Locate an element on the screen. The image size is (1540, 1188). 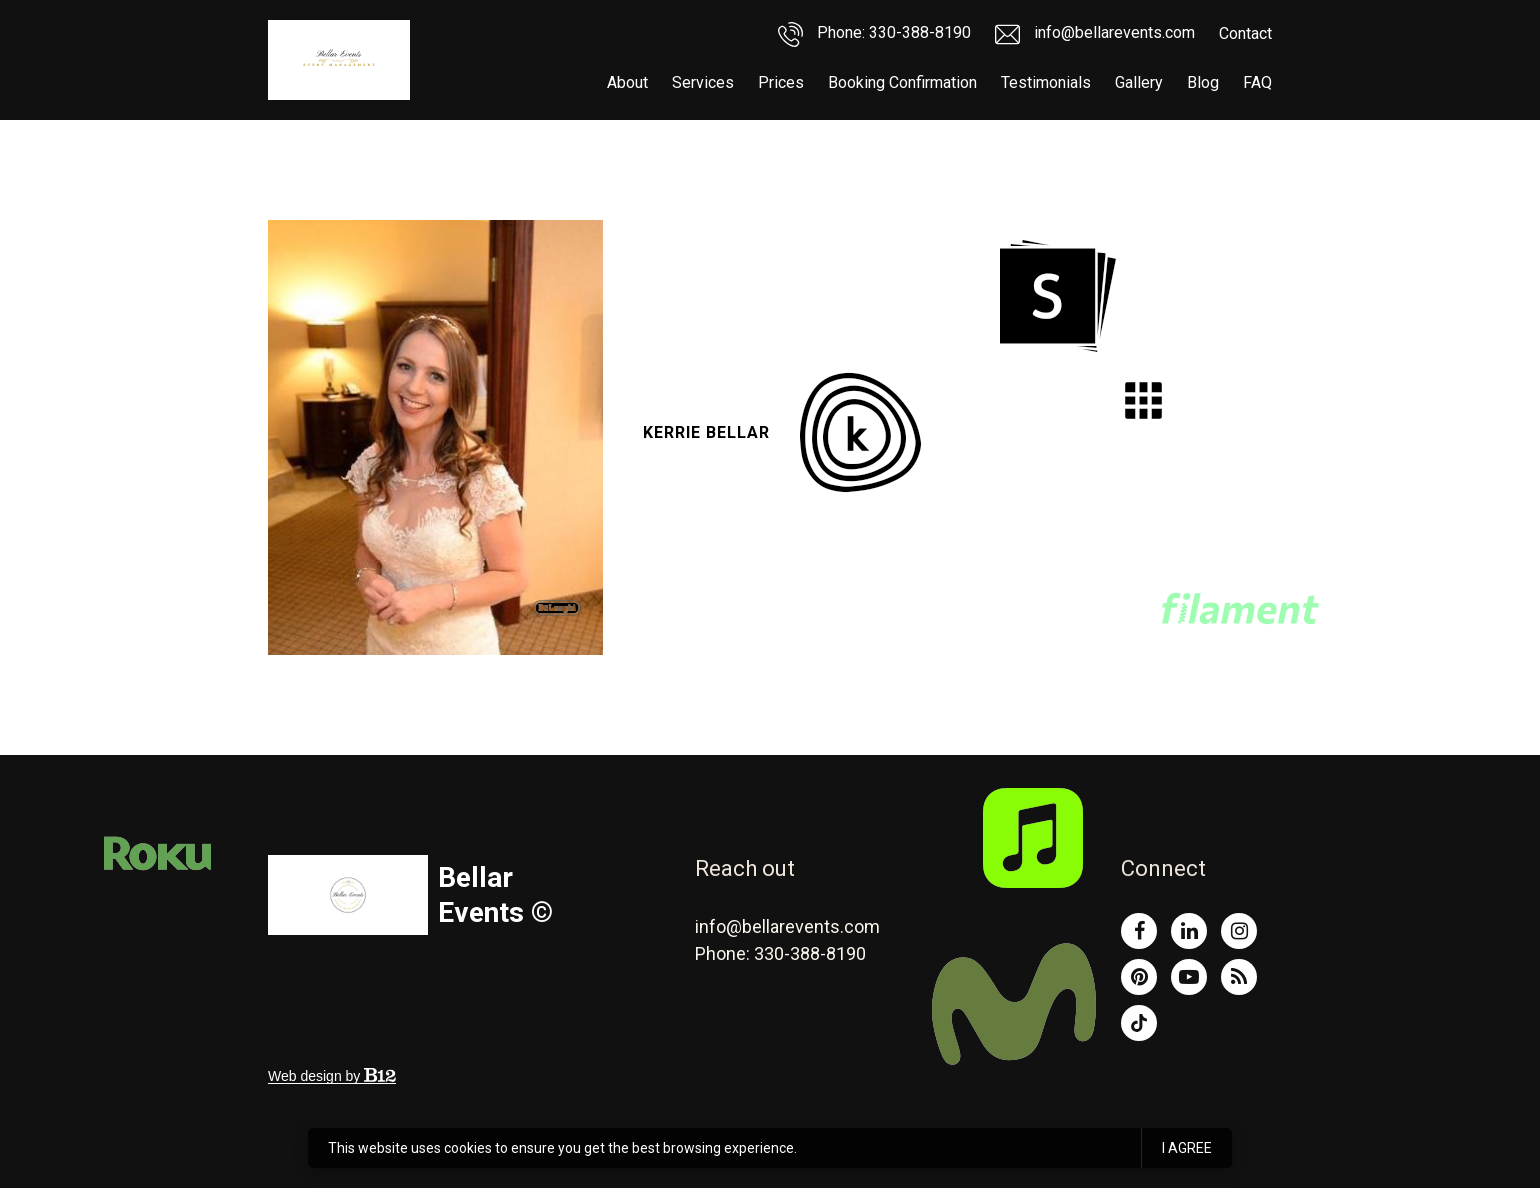
open apple music is located at coordinates (1033, 838).